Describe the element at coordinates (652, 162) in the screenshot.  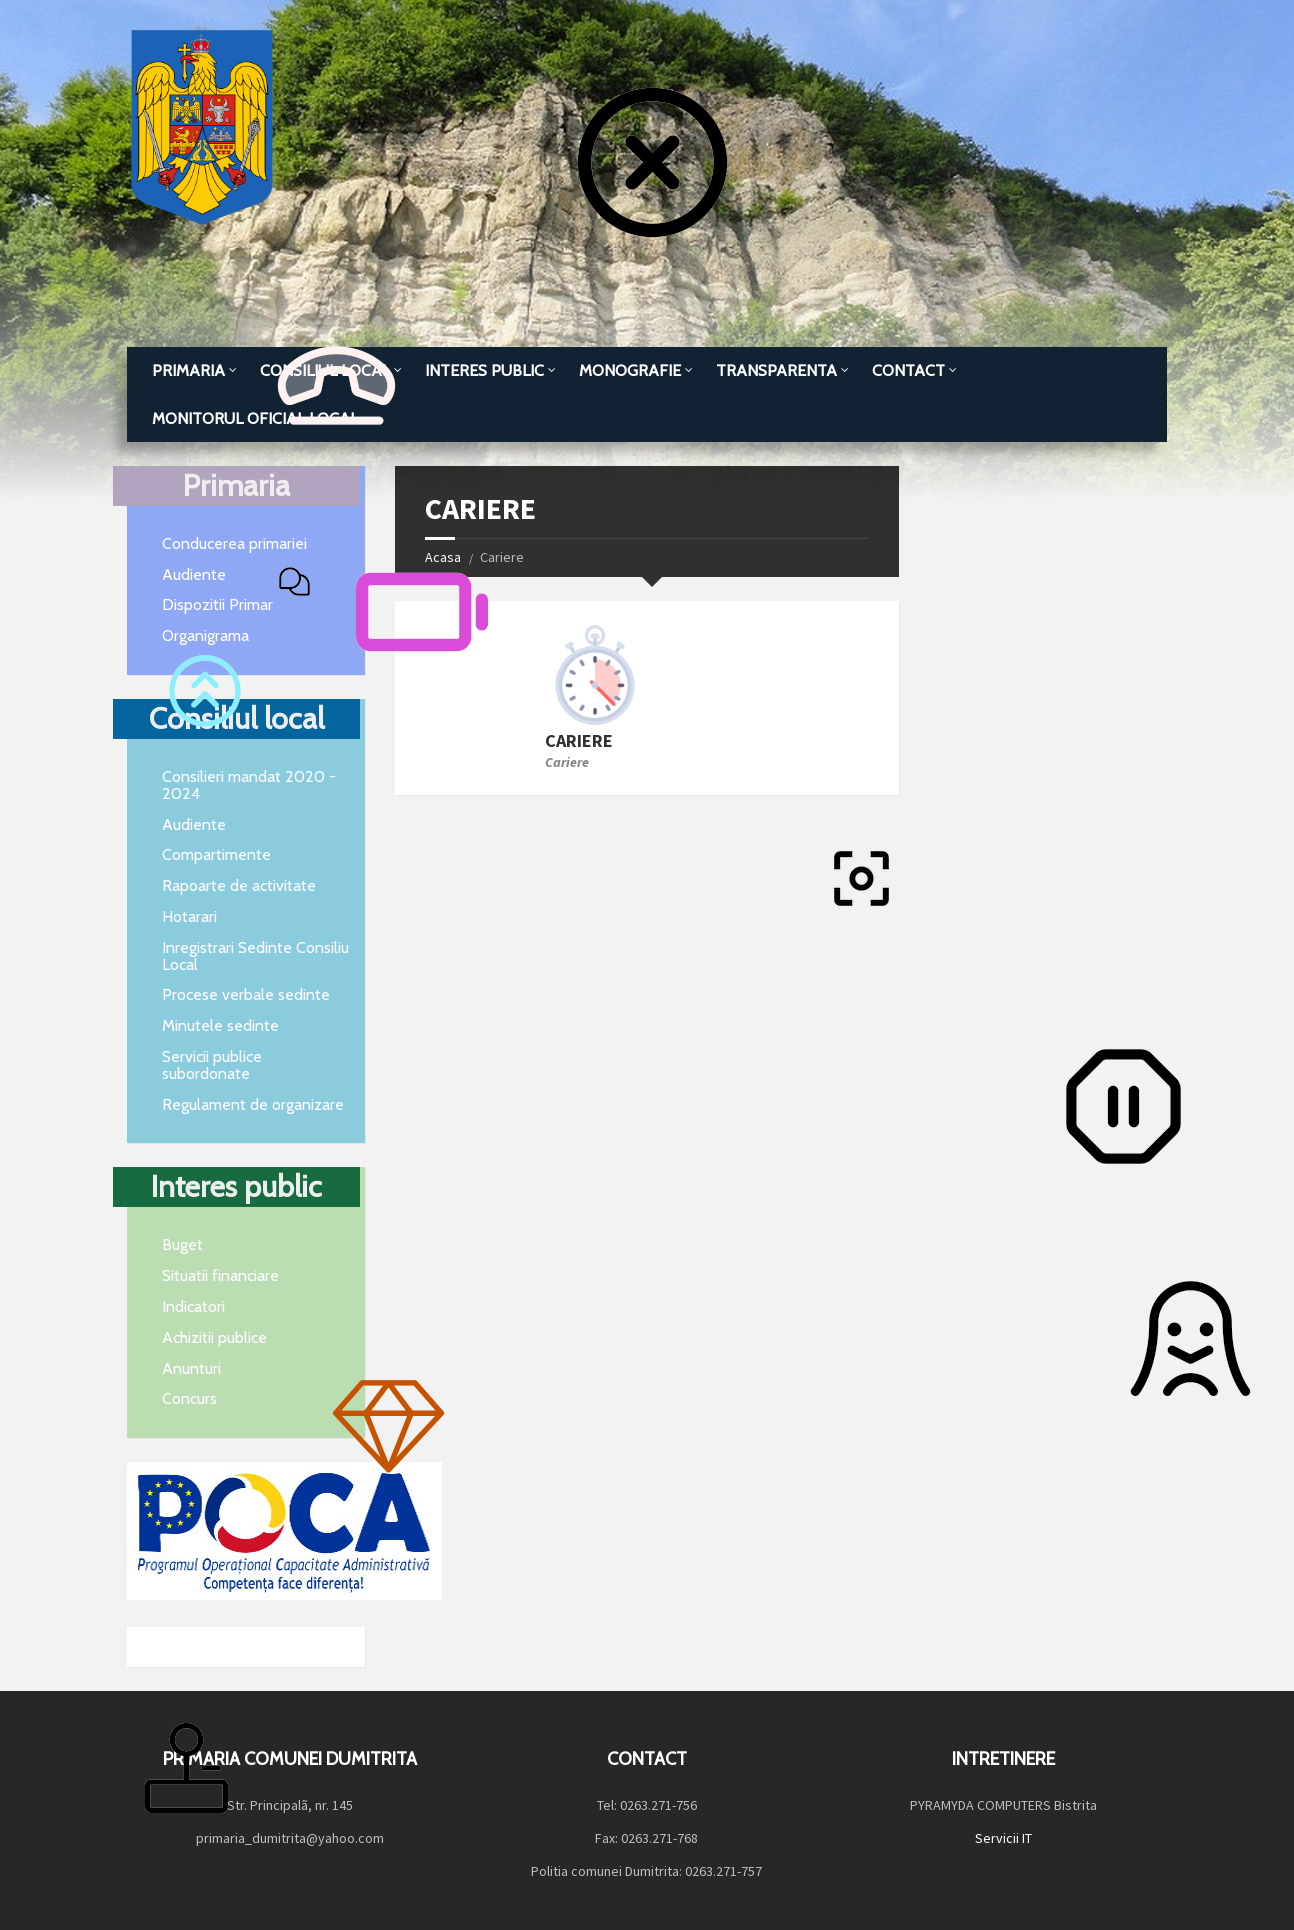
I see `close or dismiss a dialog` at that location.